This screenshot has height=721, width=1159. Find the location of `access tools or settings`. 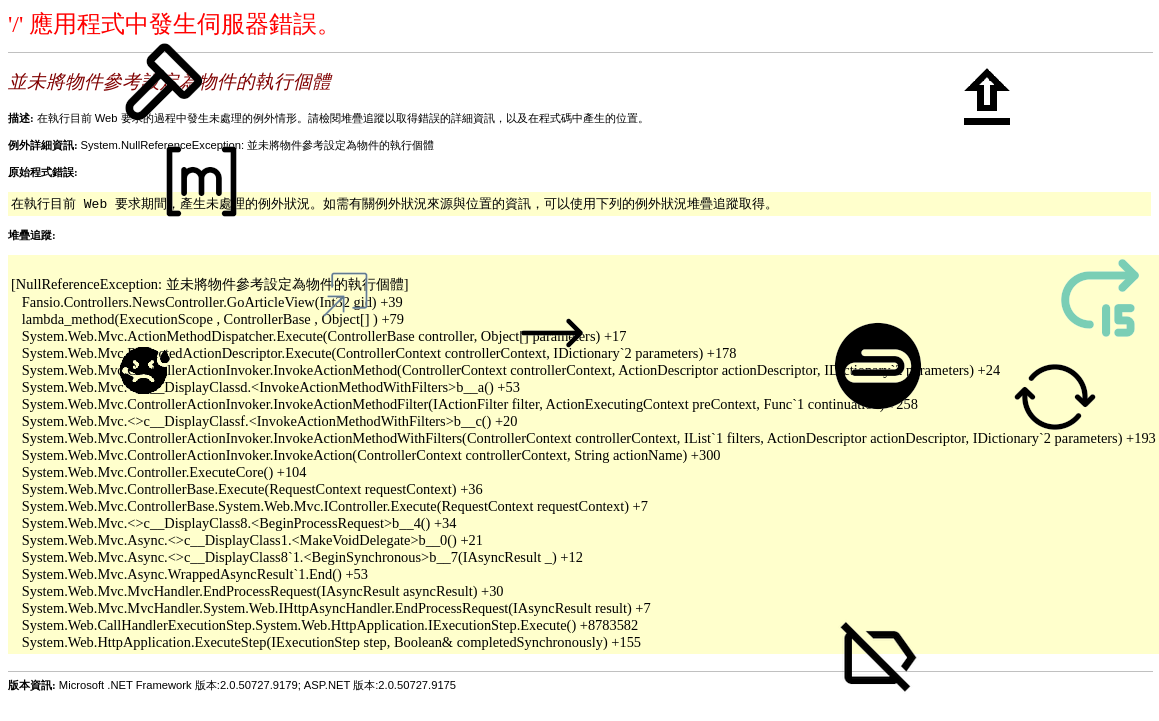

access tools or settings is located at coordinates (163, 81).